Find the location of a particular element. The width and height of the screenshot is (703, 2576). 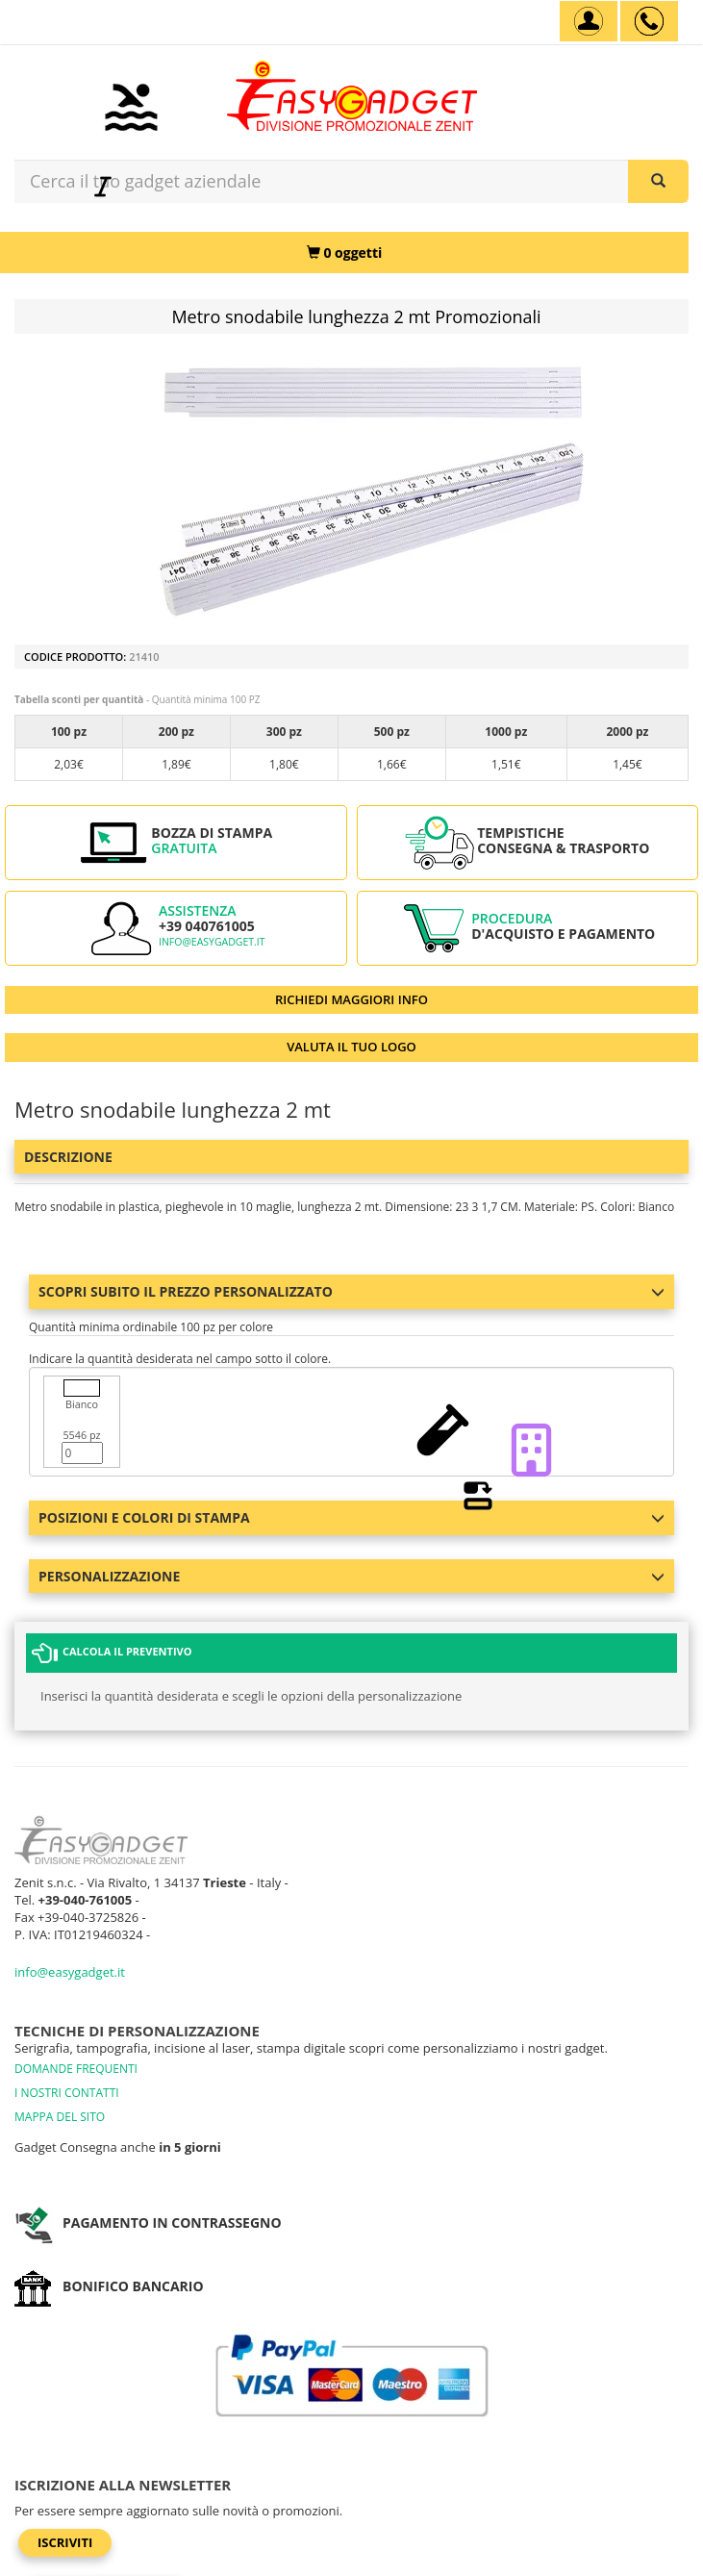

apply italic formatting to selected text is located at coordinates (103, 187).